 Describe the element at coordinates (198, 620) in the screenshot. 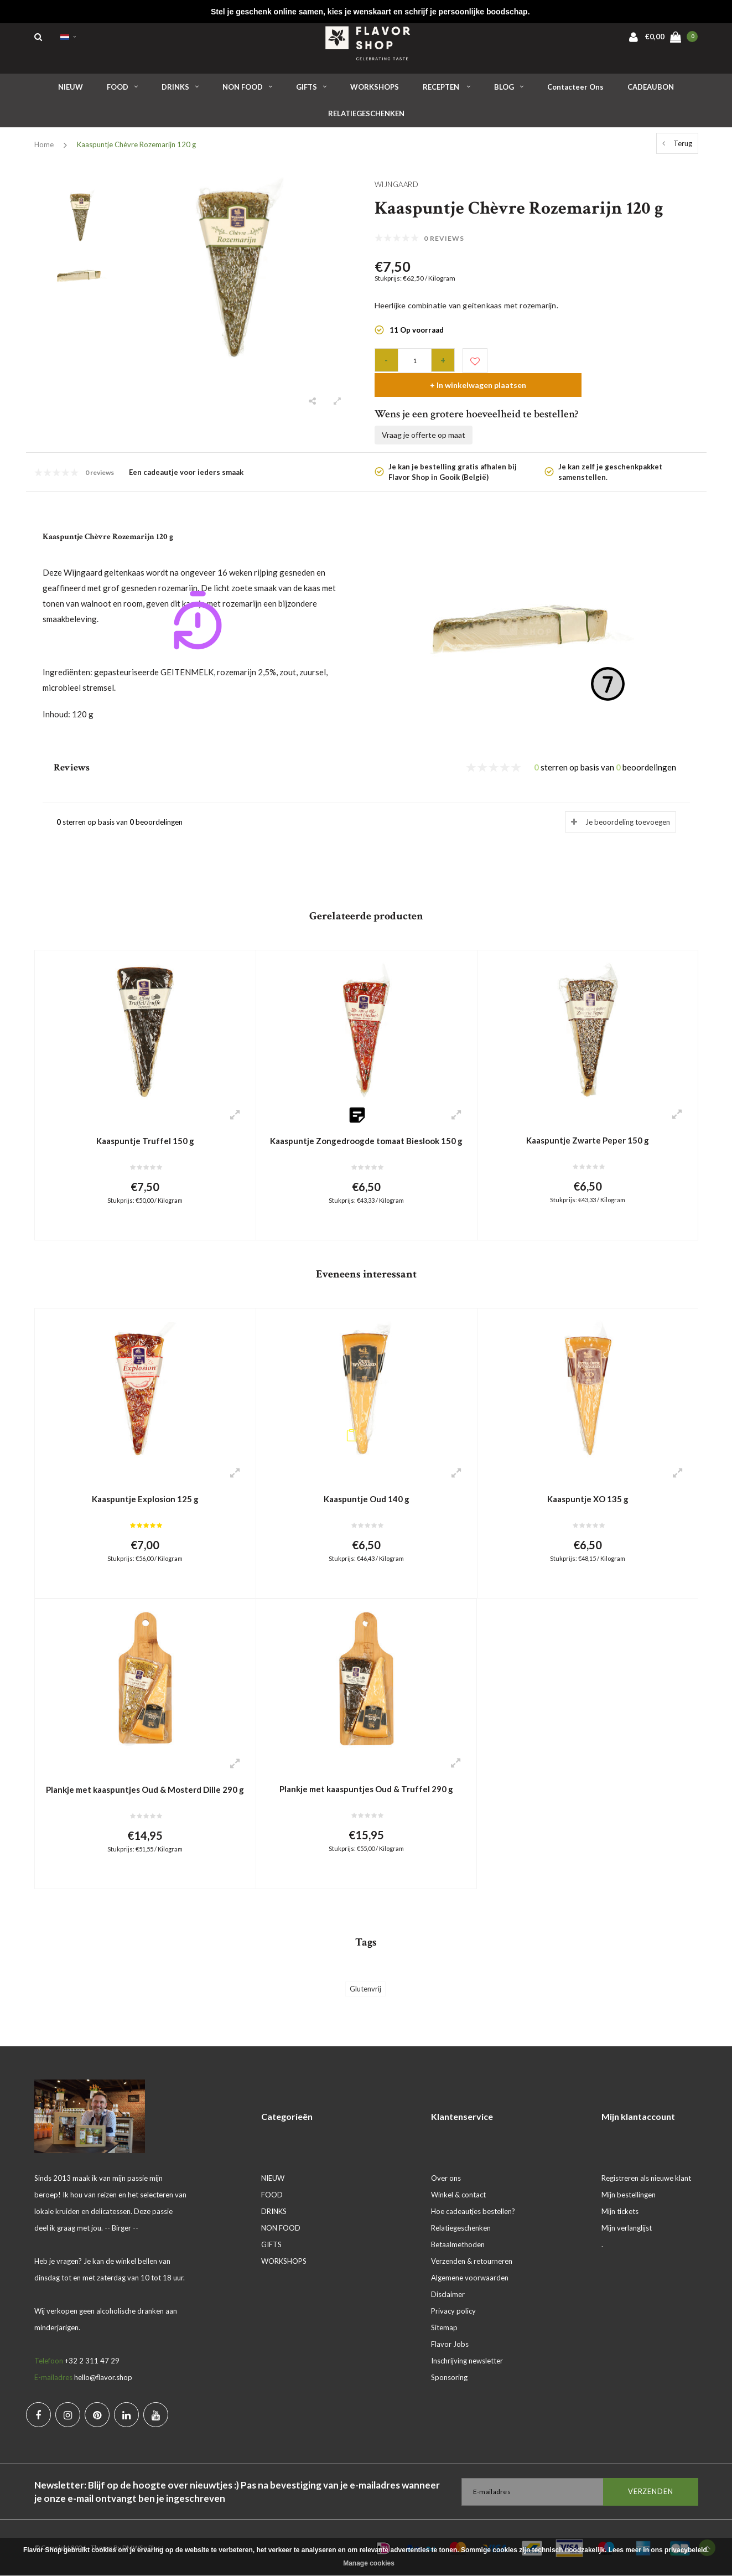

I see `reset the timer to its starting value` at that location.